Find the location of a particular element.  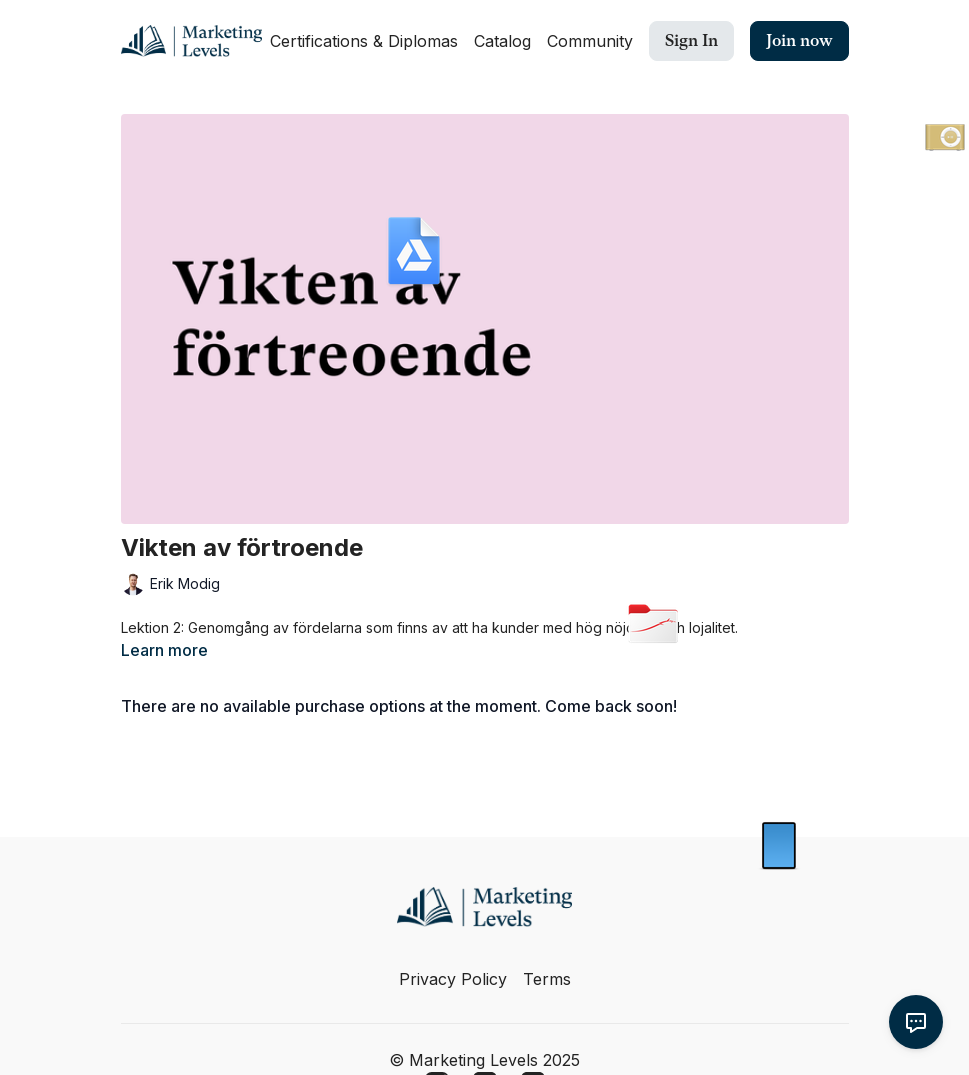

a google drive shortcut or linked file is located at coordinates (414, 252).